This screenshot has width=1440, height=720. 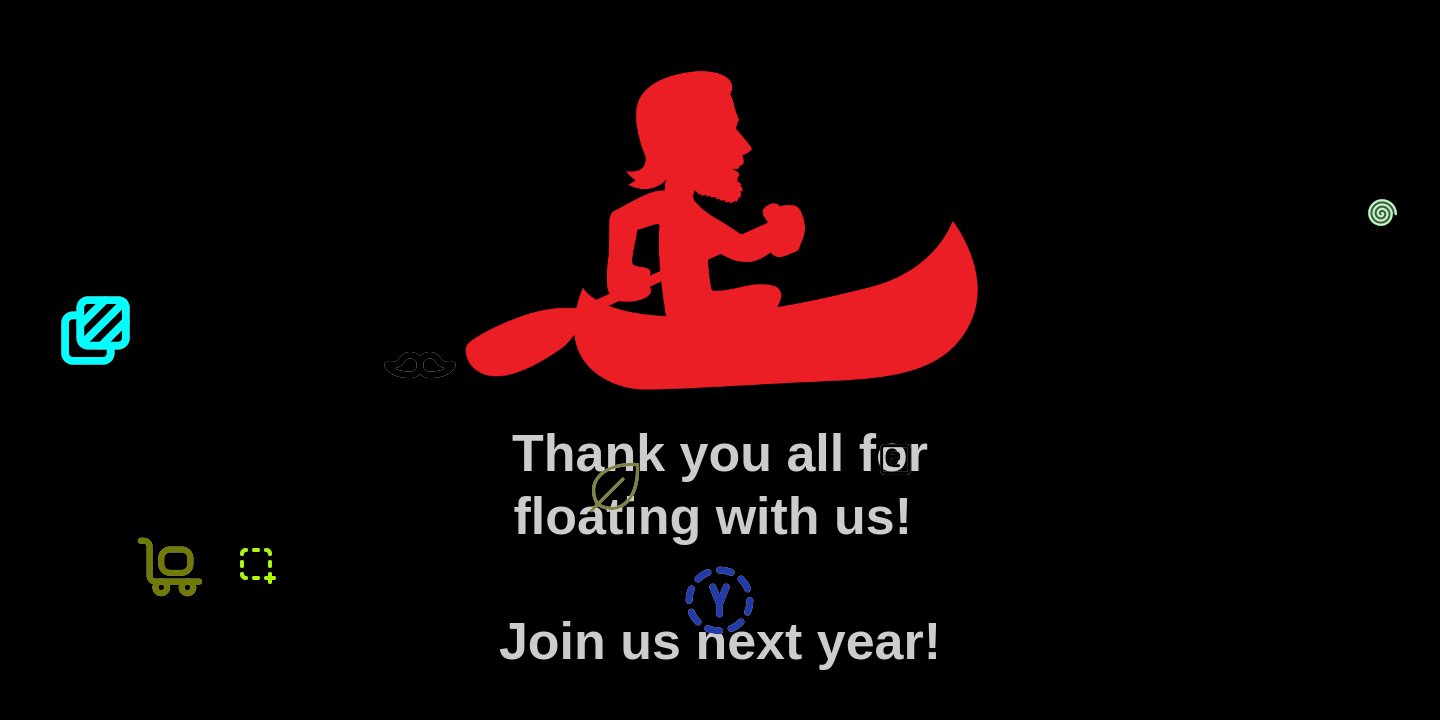 I want to click on indicates a pending or in-progress status for item Y, so click(x=719, y=600).